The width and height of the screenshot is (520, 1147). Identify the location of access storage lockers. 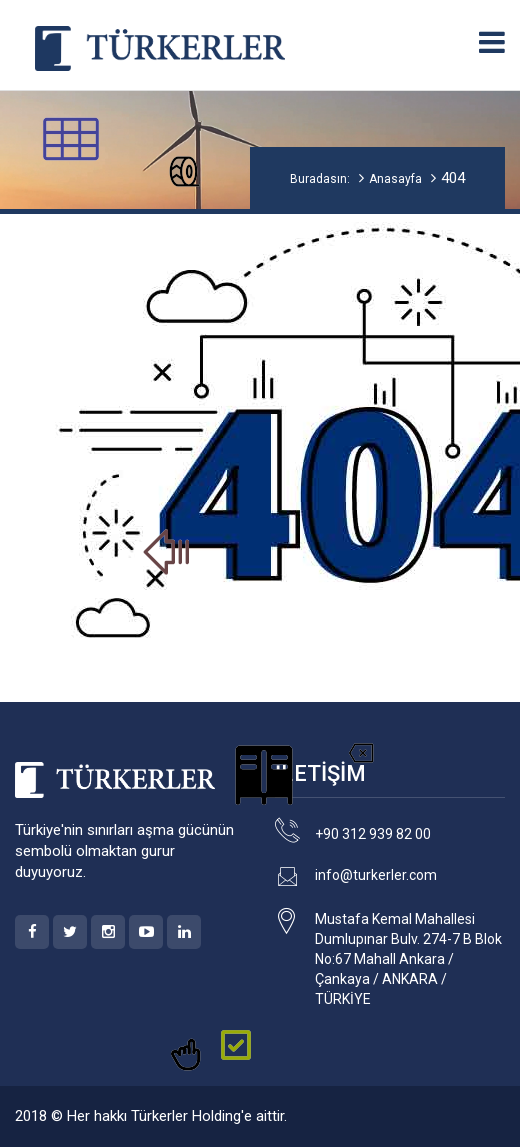
(264, 774).